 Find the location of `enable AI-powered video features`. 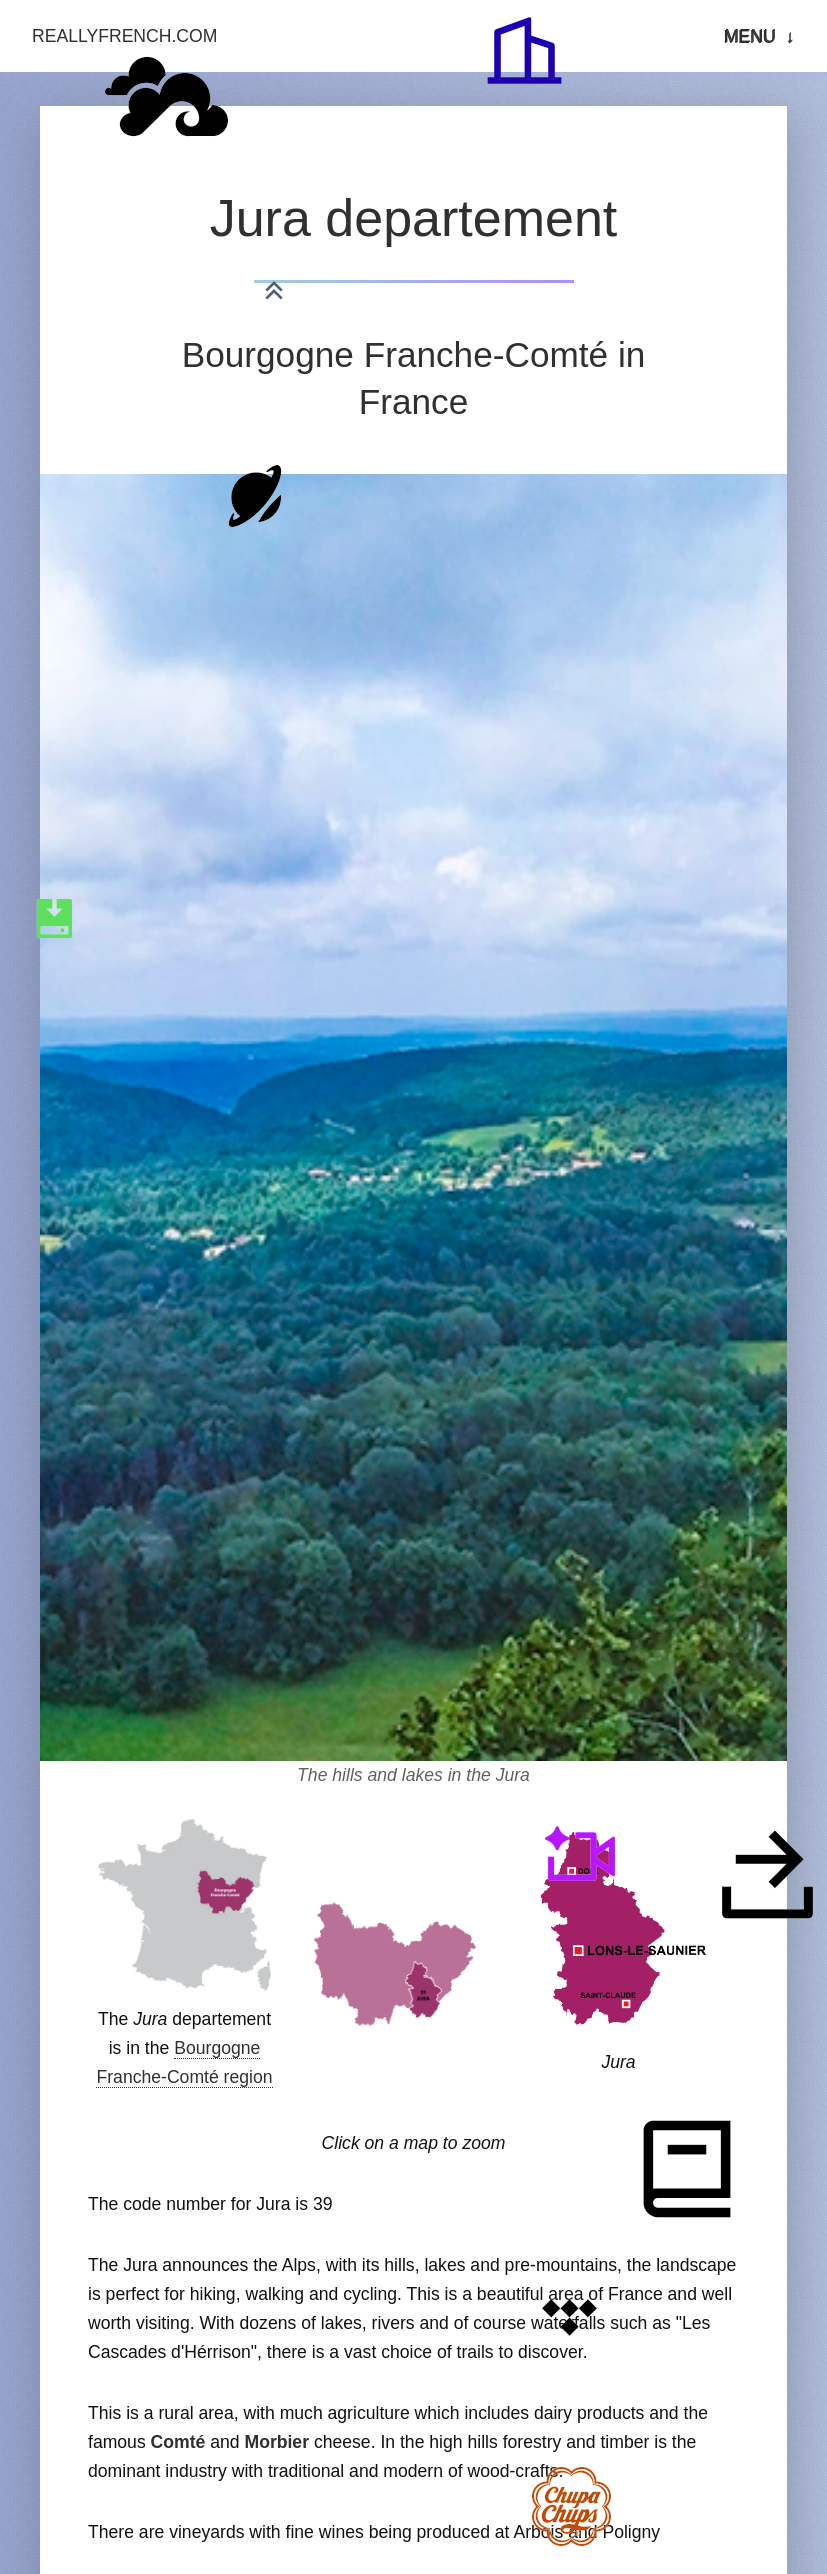

enable AI-powered video features is located at coordinates (581, 1856).